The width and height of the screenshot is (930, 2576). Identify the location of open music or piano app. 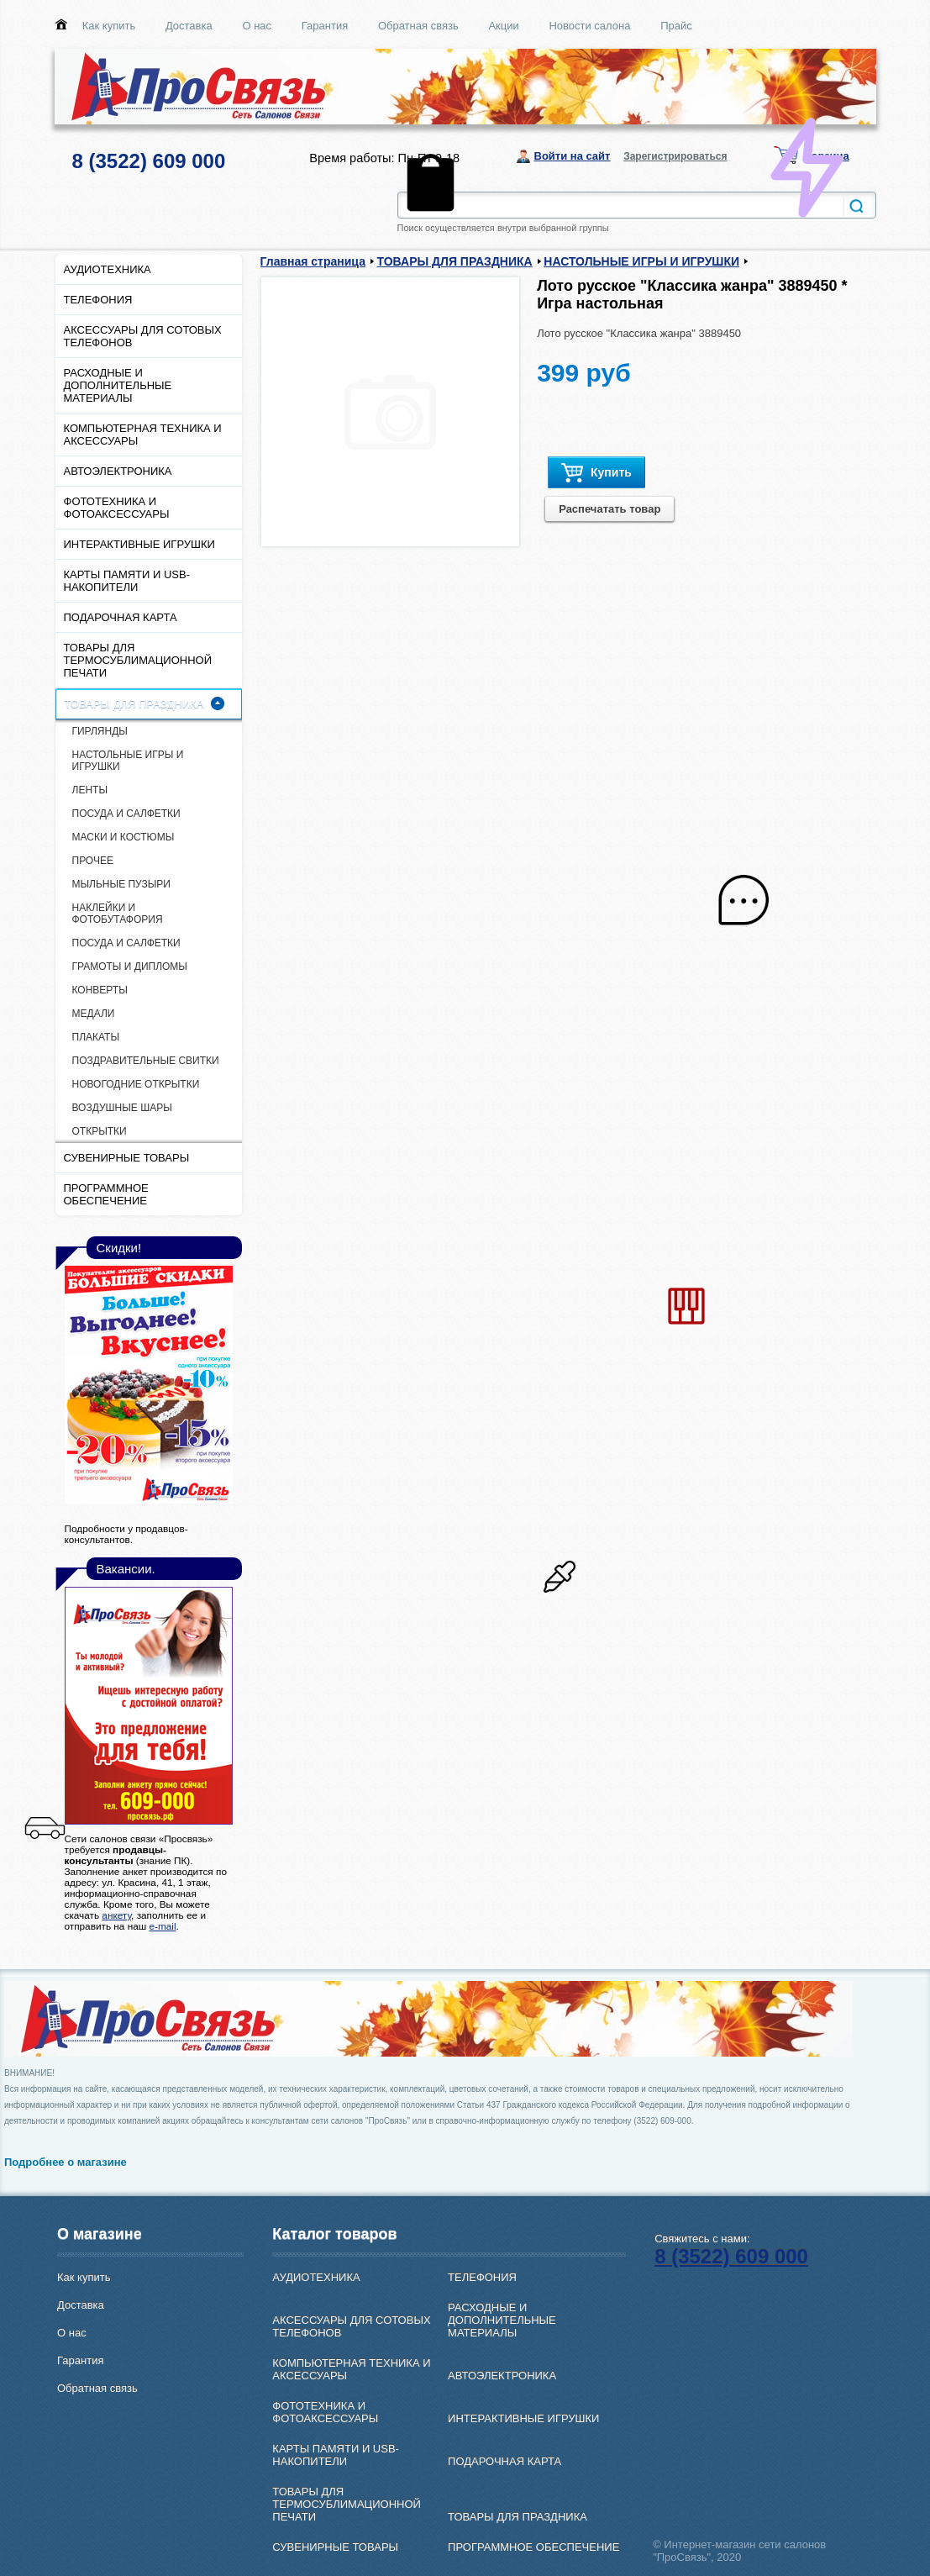
(686, 1306).